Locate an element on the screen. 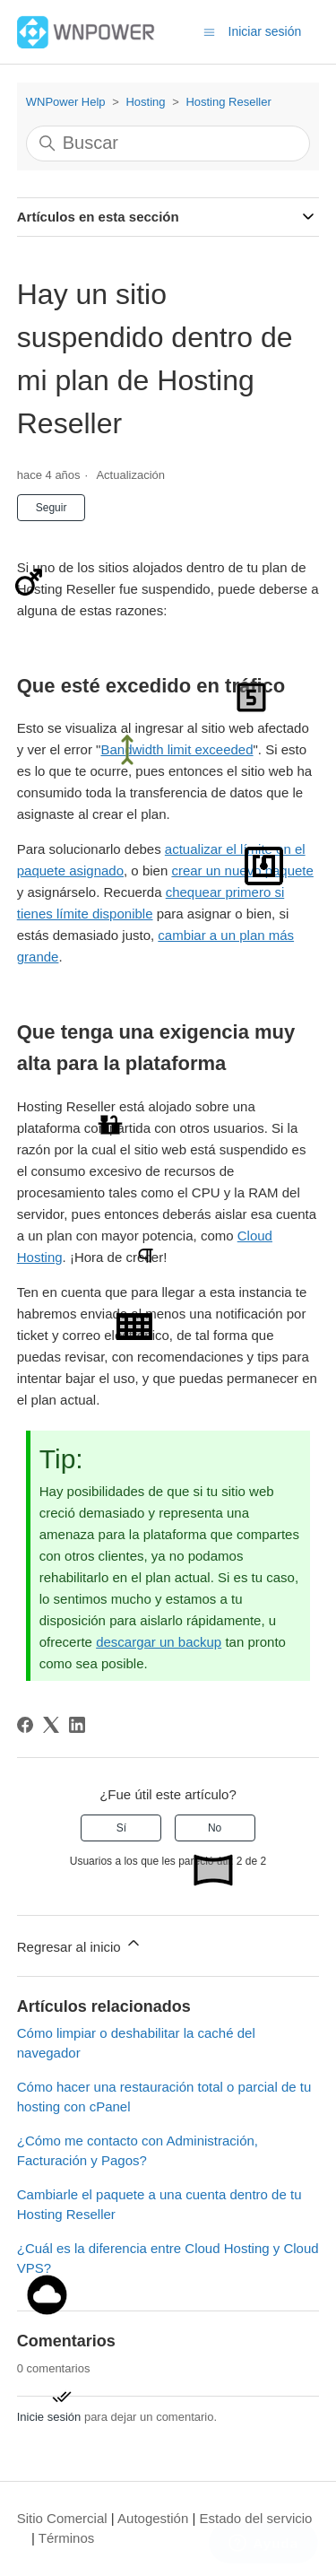  insert paragraph break in text editor is located at coordinates (146, 1256).